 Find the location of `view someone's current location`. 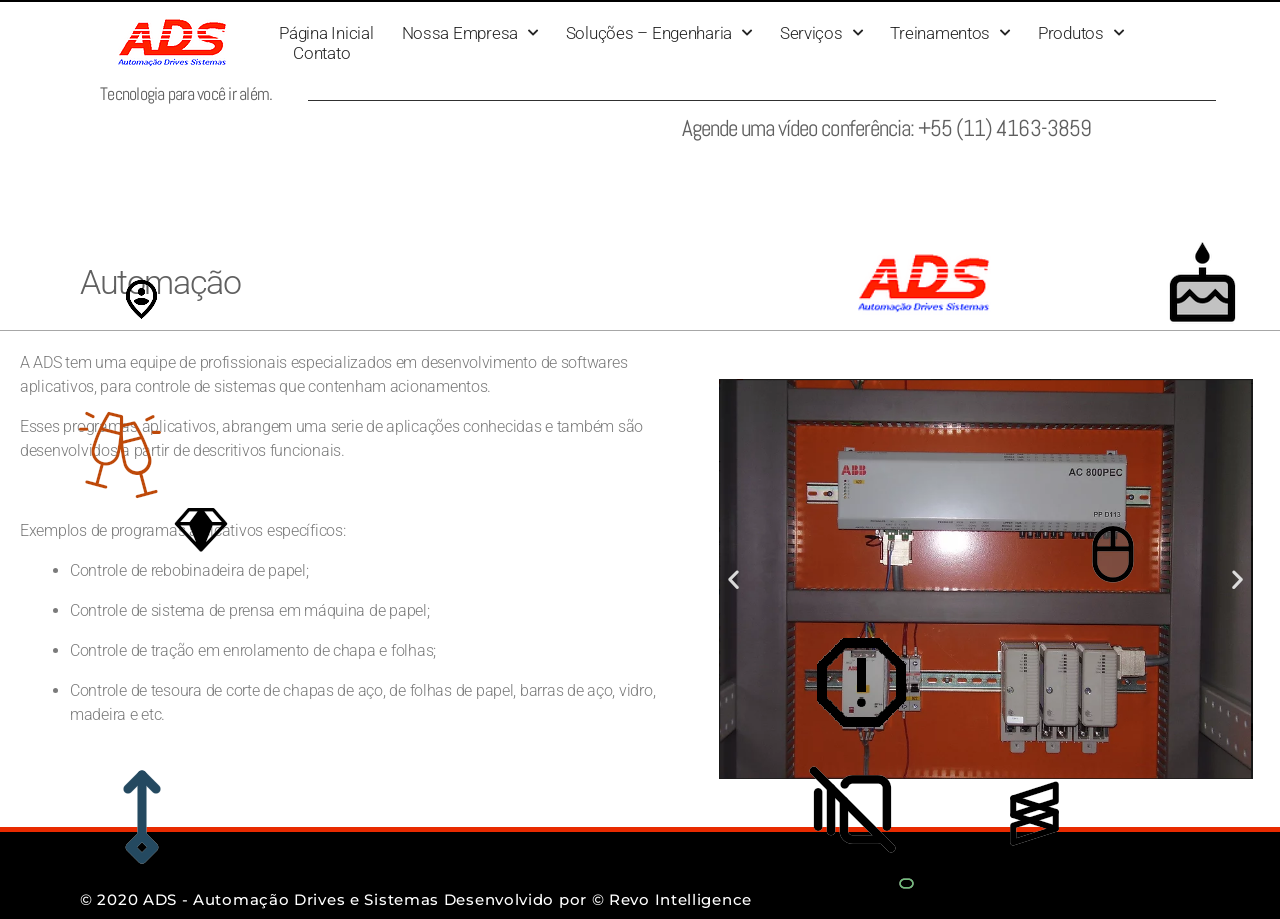

view someone's current location is located at coordinates (141, 299).